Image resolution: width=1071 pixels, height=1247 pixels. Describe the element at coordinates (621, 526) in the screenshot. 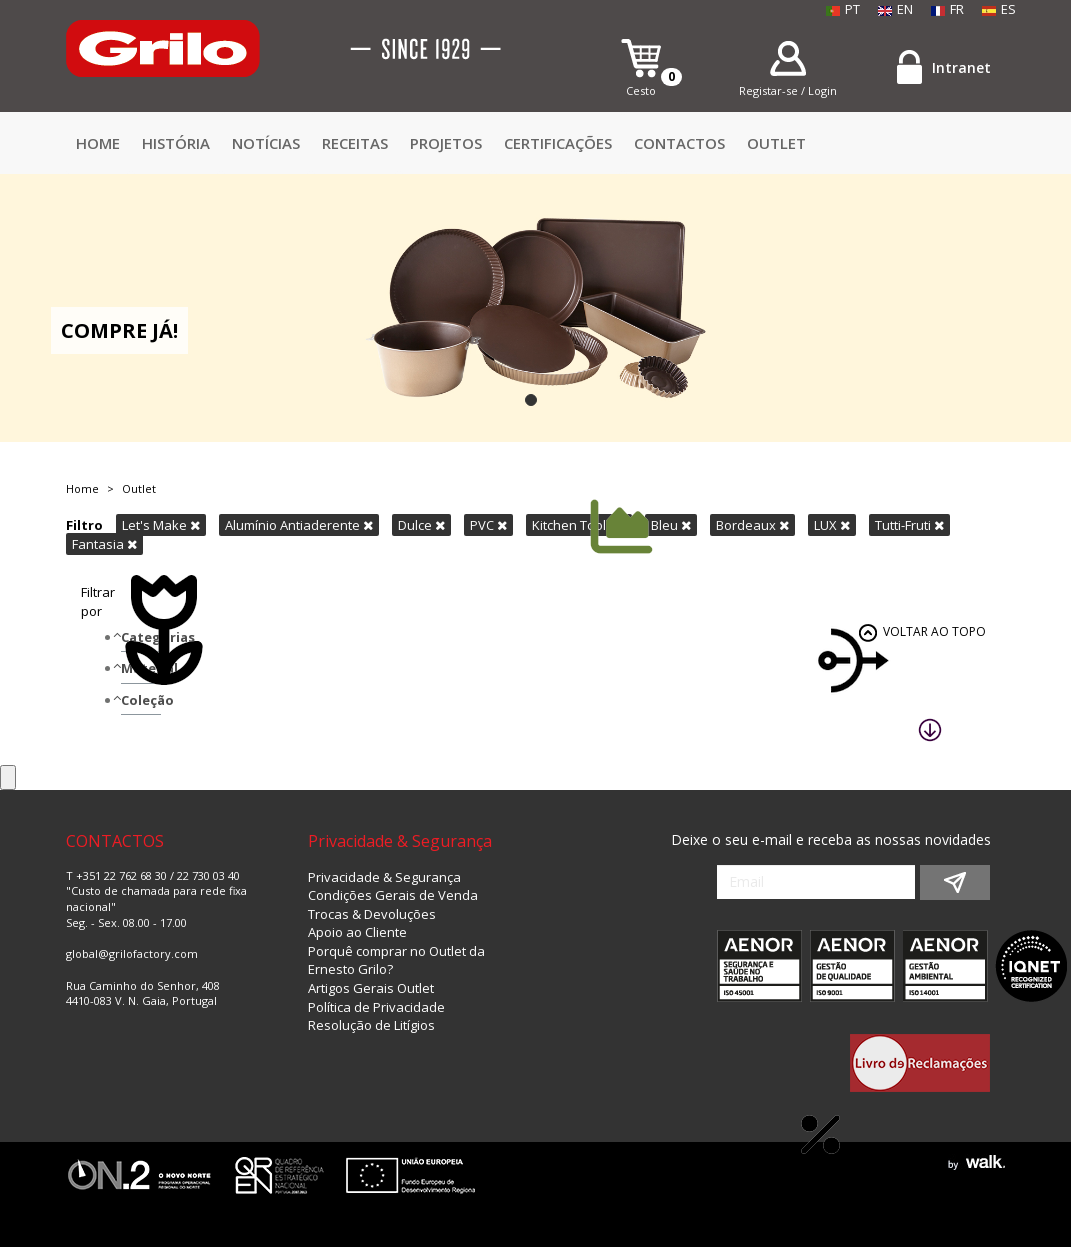

I see `view area chart analytics` at that location.